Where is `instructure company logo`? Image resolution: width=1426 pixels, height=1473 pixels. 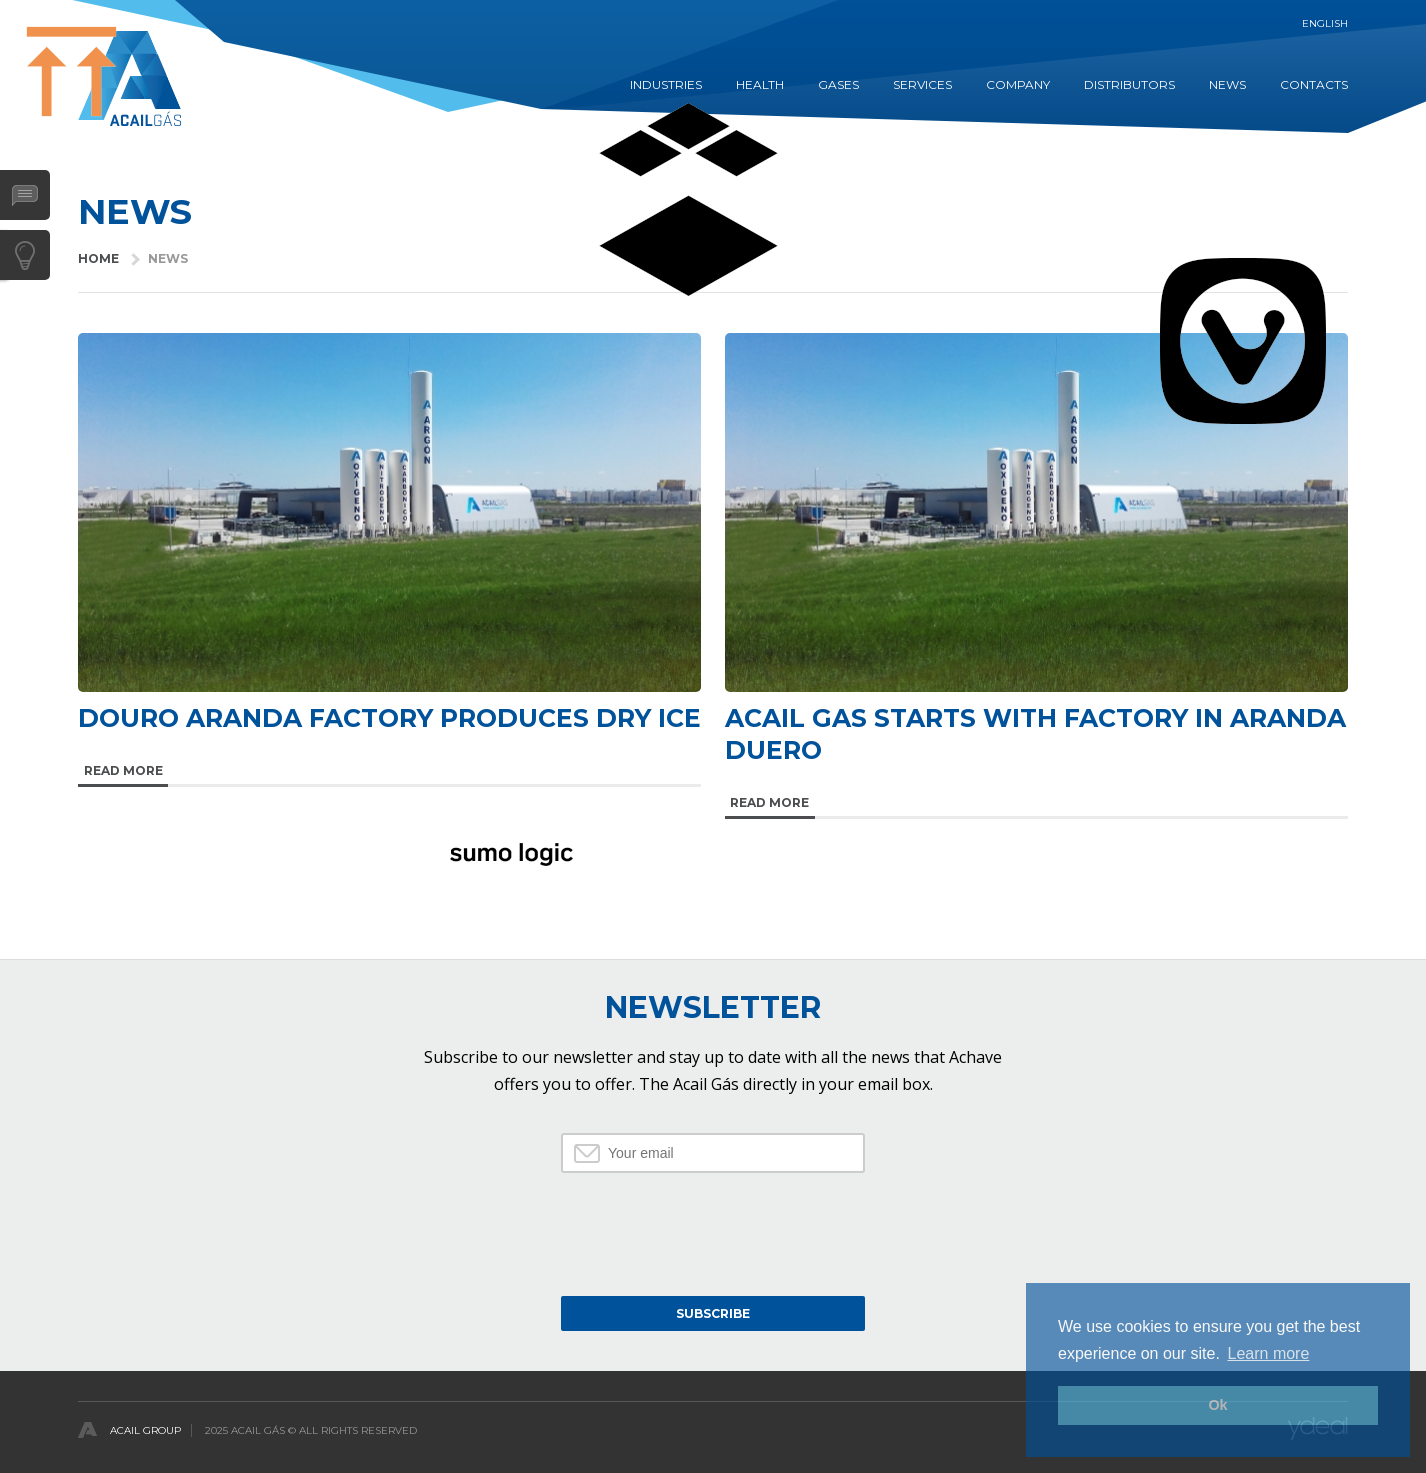
instructure company logo is located at coordinates (688, 199).